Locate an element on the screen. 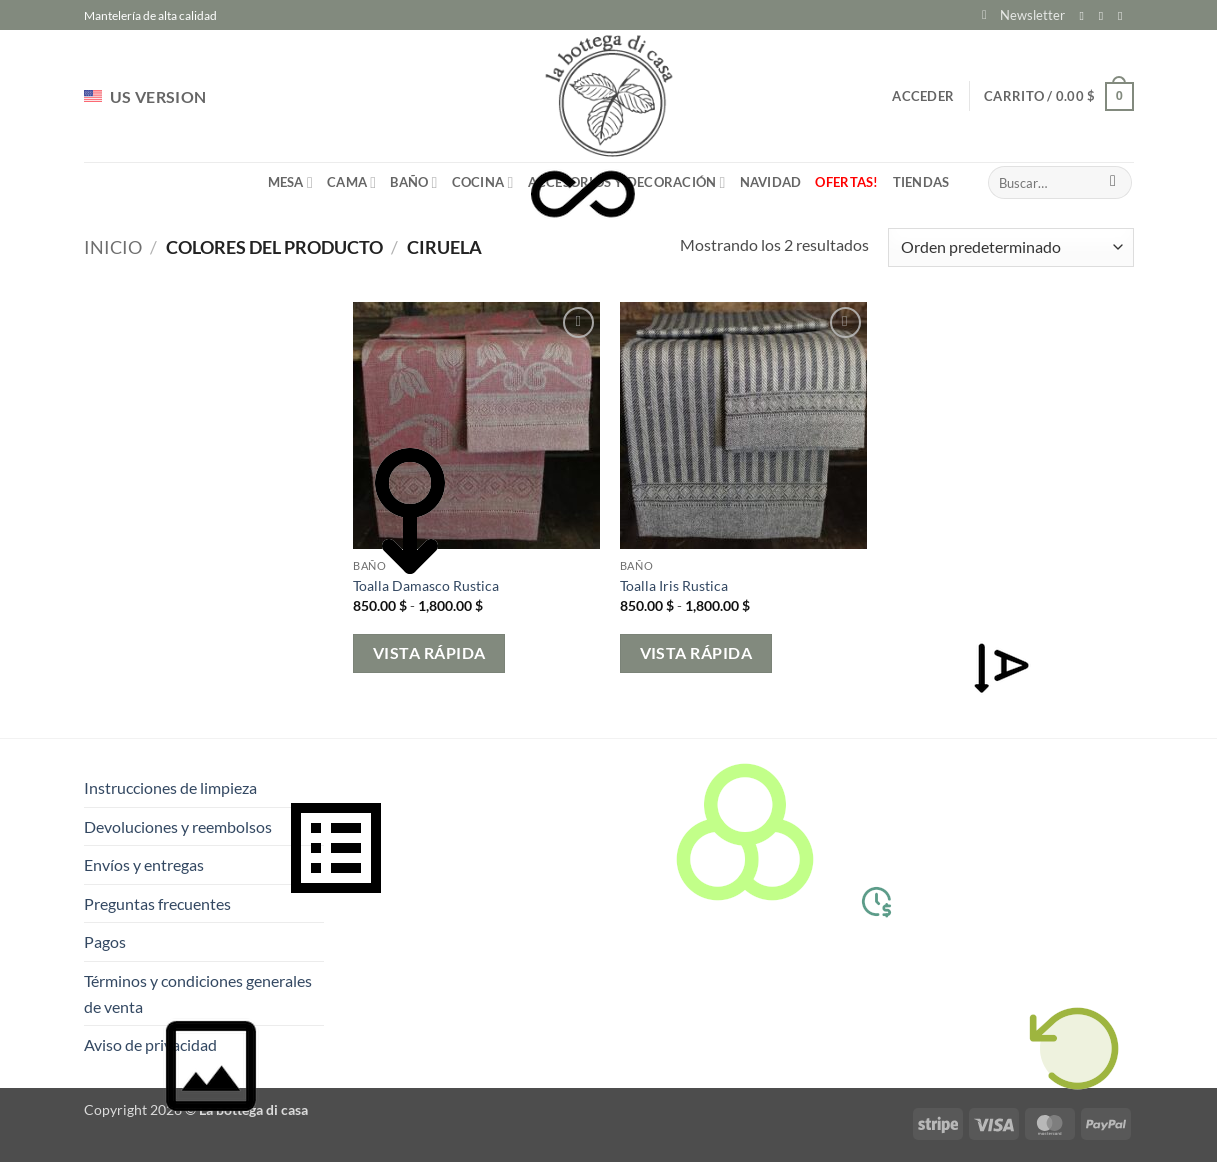 The width and height of the screenshot is (1217, 1162). view a detailed list or checklist is located at coordinates (336, 848).